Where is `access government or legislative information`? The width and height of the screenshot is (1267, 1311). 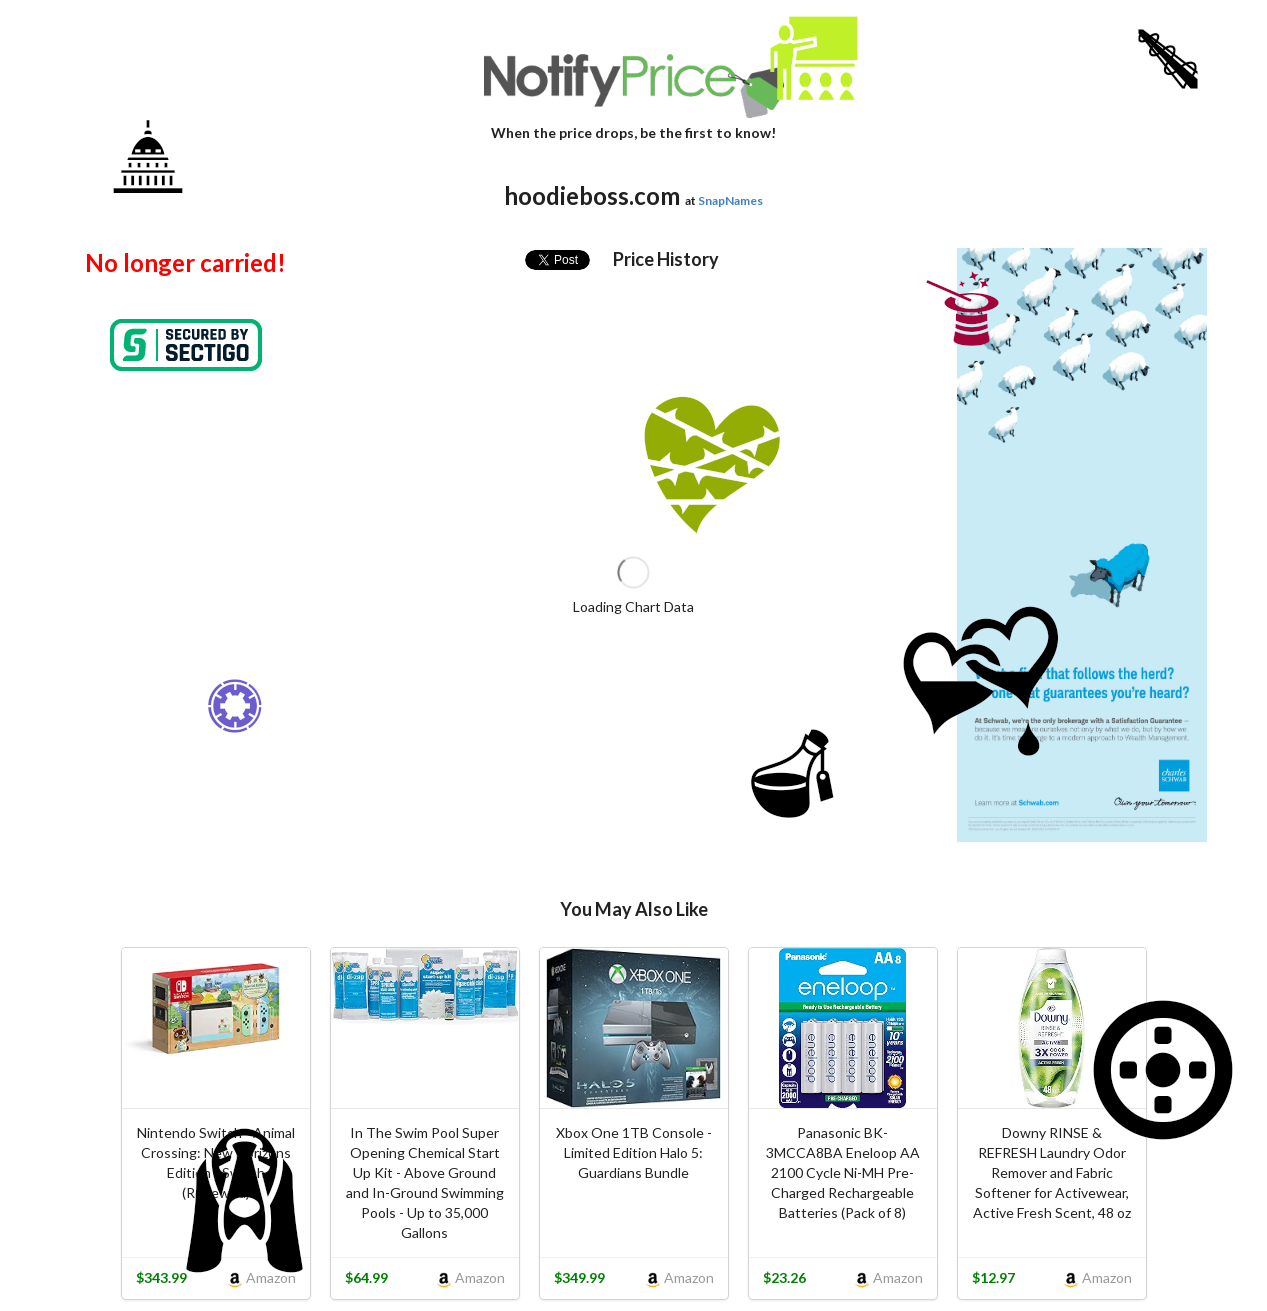
access government or legislative information is located at coordinates (148, 156).